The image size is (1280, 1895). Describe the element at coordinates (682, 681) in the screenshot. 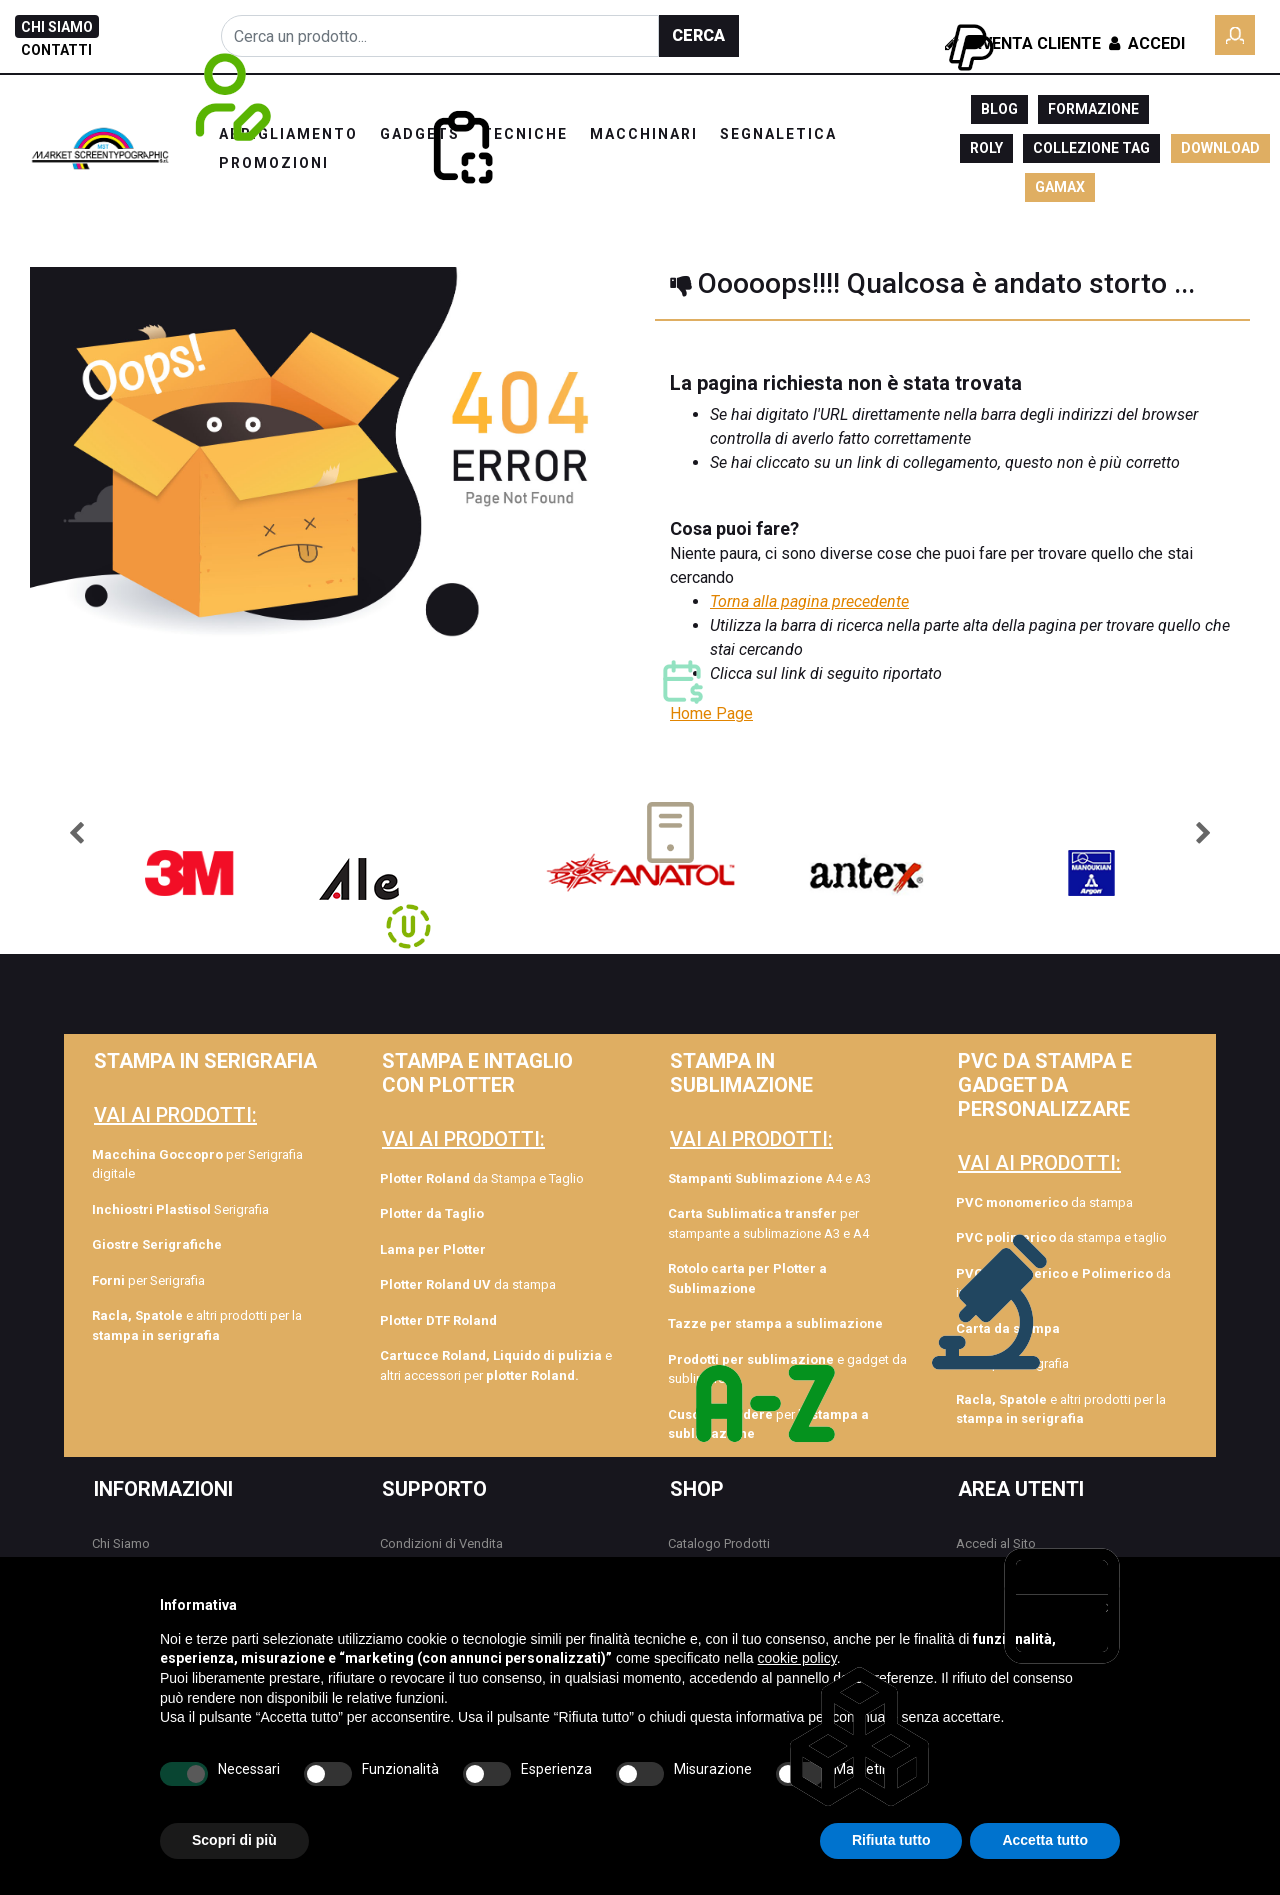

I see `view payment schedule or billing dates` at that location.